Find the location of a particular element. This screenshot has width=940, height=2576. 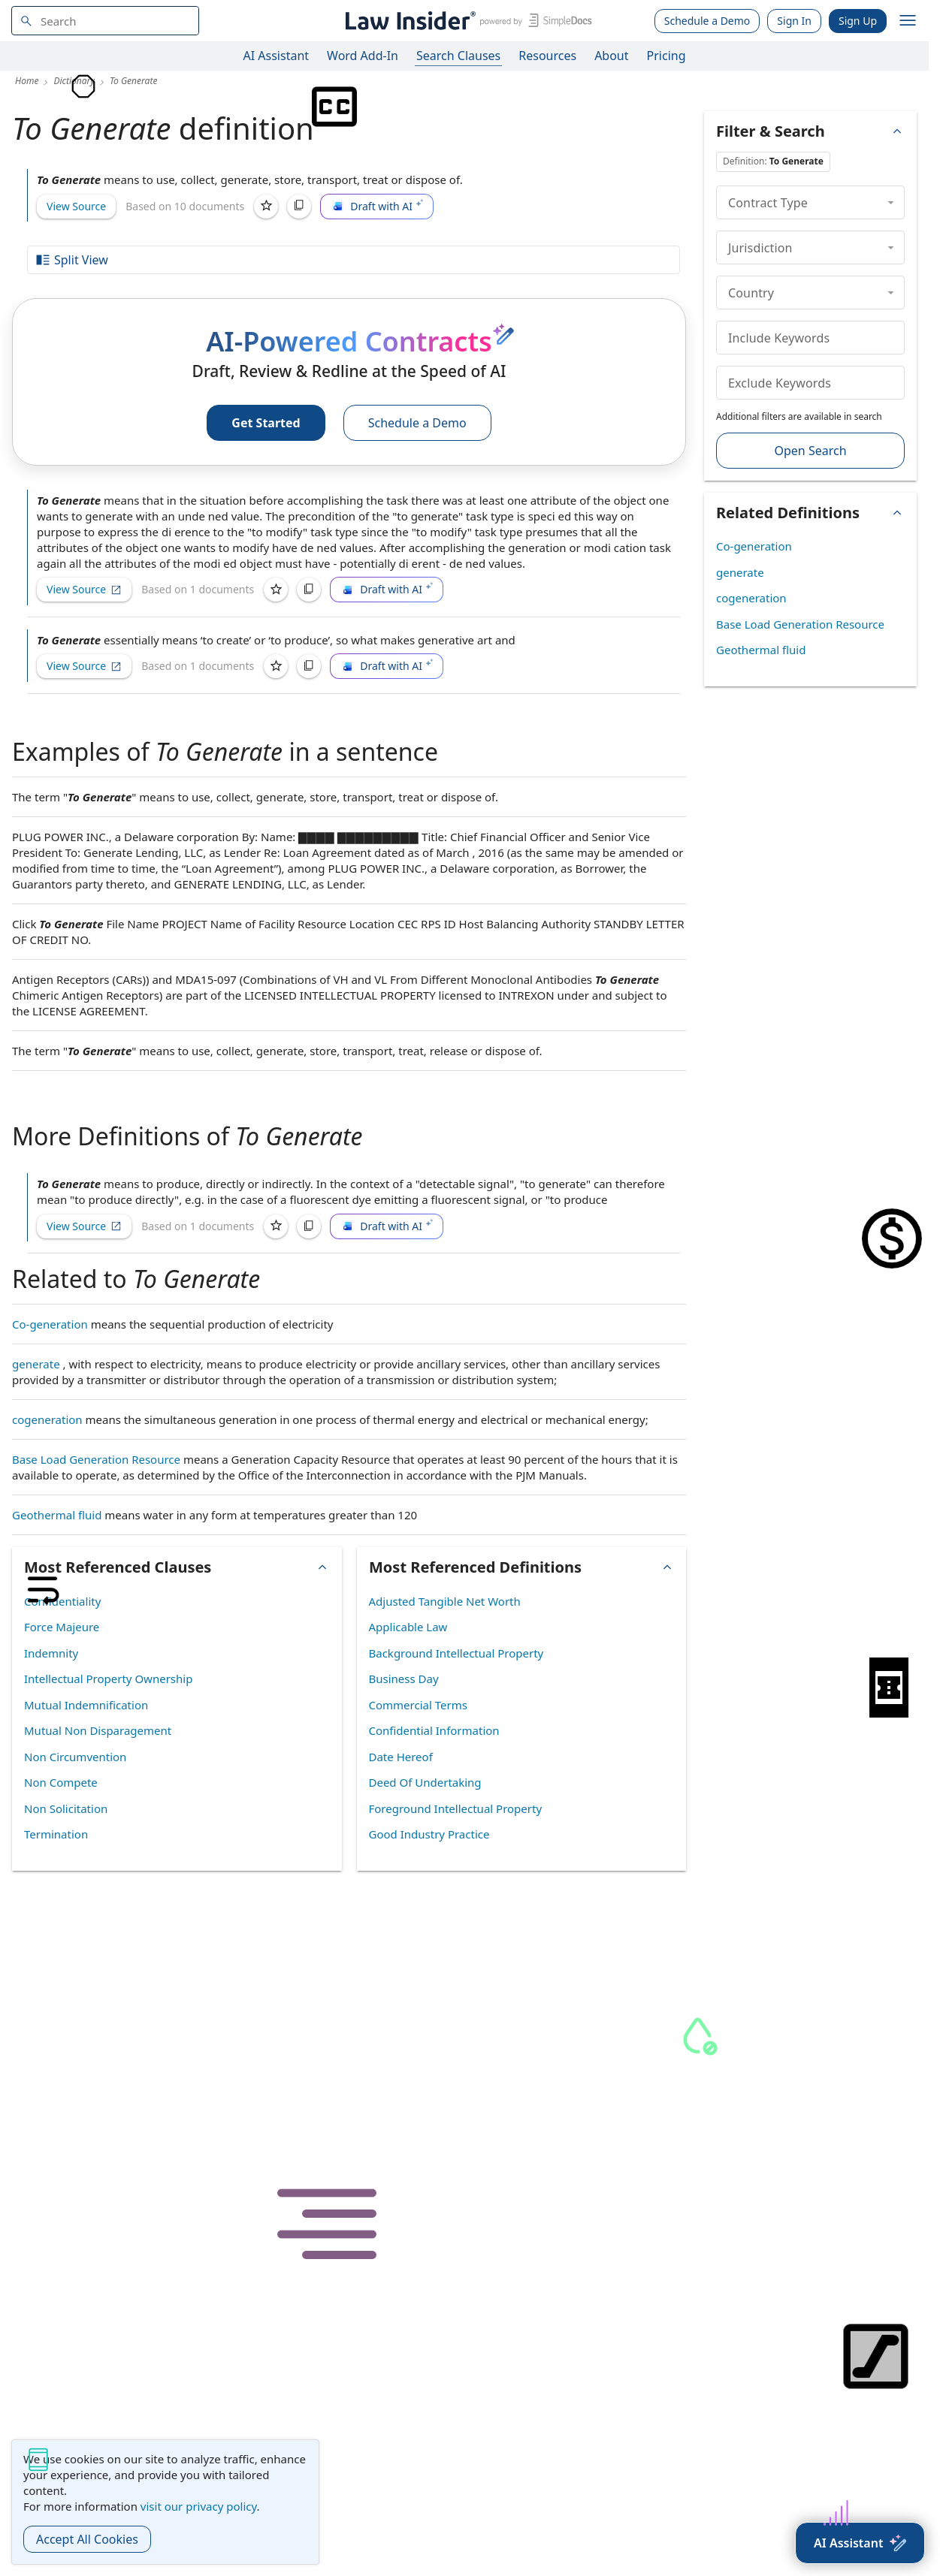

indicates full cellular signal strength is located at coordinates (837, 2514).